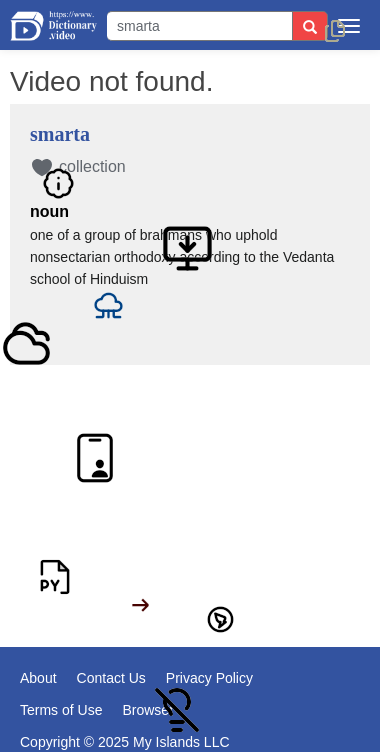 Image resolution: width=380 pixels, height=752 pixels. I want to click on indicates cloudy weather conditions, so click(26, 343).